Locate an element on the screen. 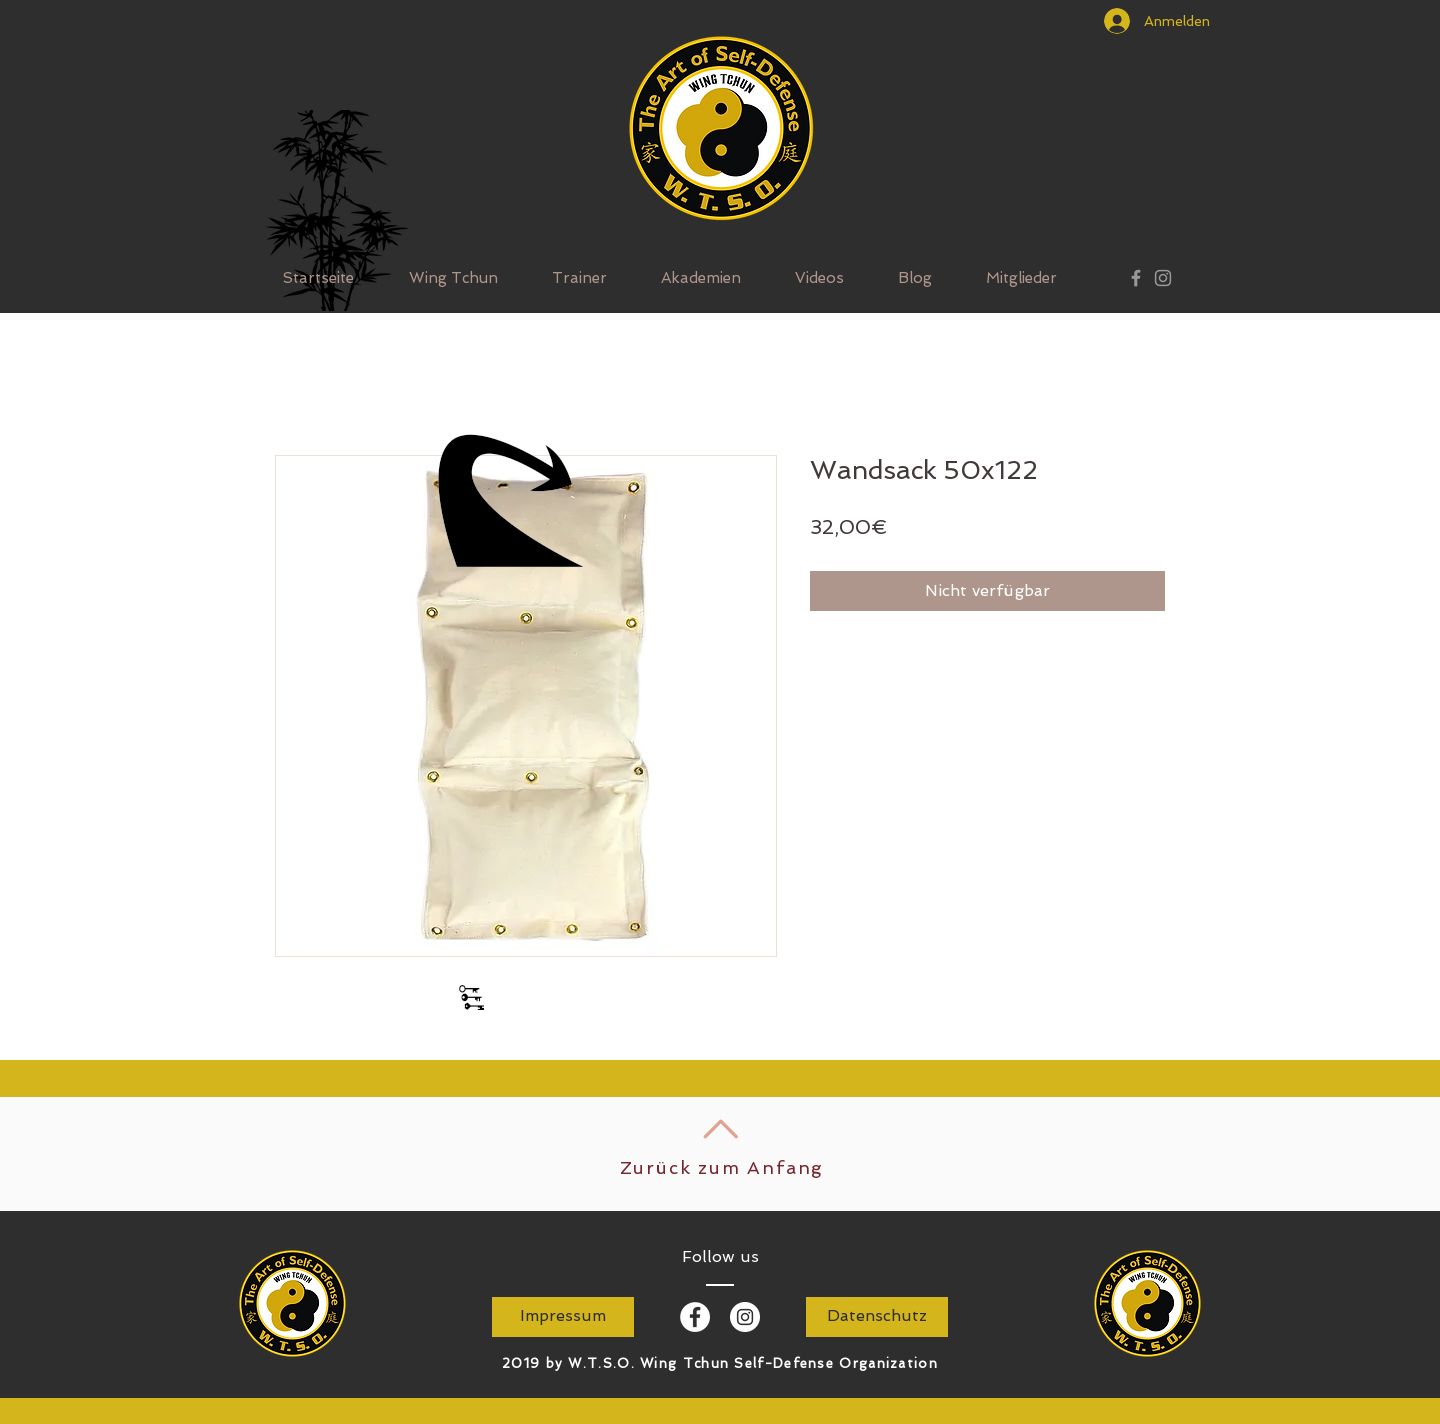 The width and height of the screenshot is (1440, 1424). perform a thrust-bend attack or maneuver is located at coordinates (511, 496).